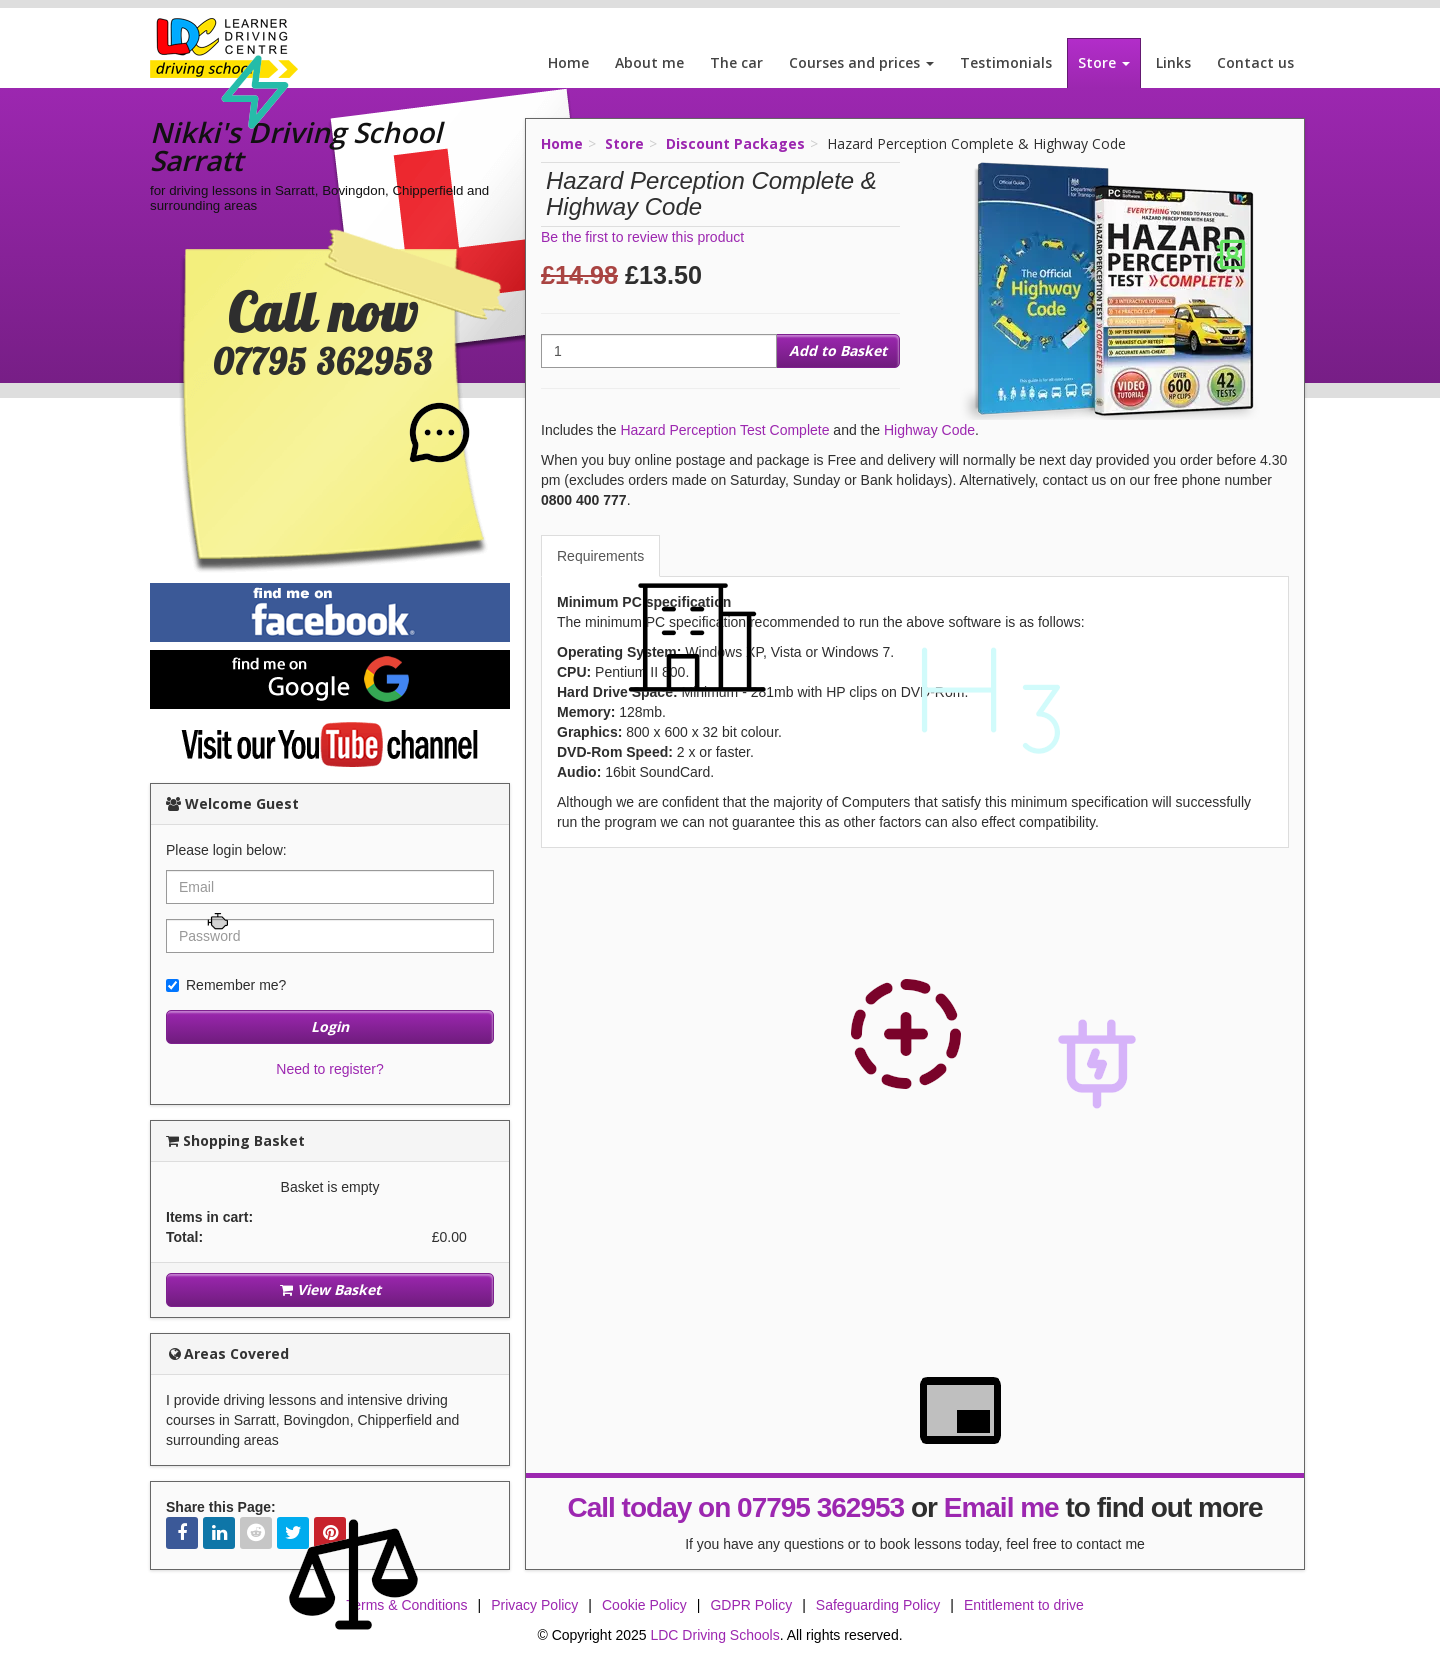  Describe the element at coordinates (439, 432) in the screenshot. I see `open chat or messaging` at that location.